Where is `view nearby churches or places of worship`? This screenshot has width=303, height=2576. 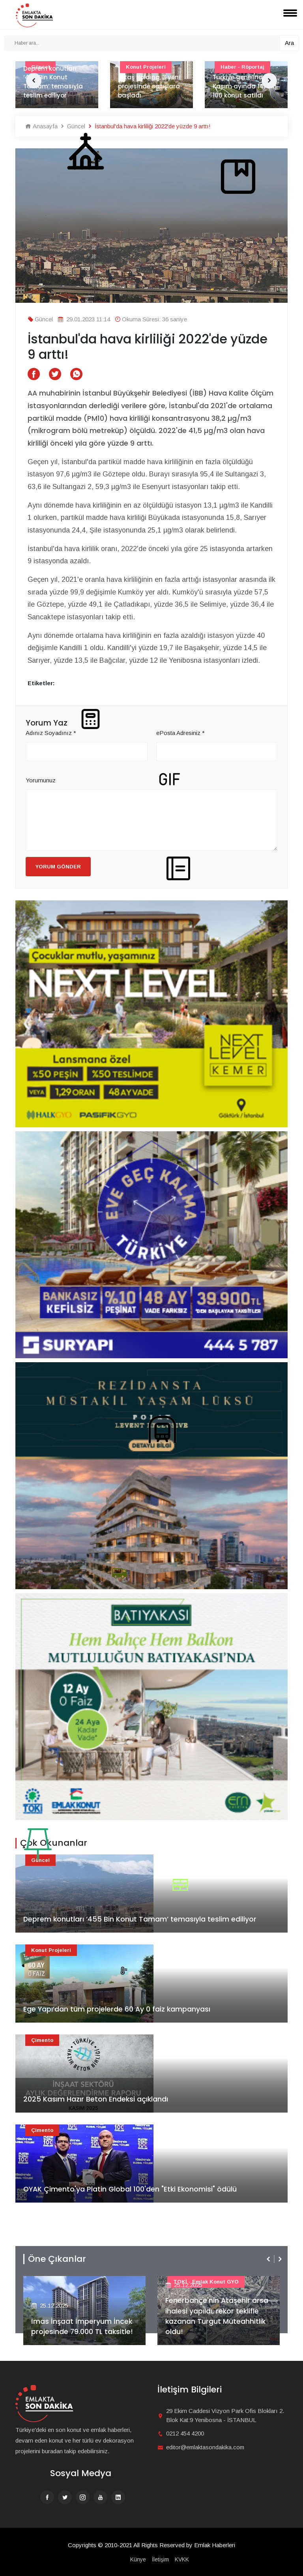 view nearby churches or places of worship is located at coordinates (86, 151).